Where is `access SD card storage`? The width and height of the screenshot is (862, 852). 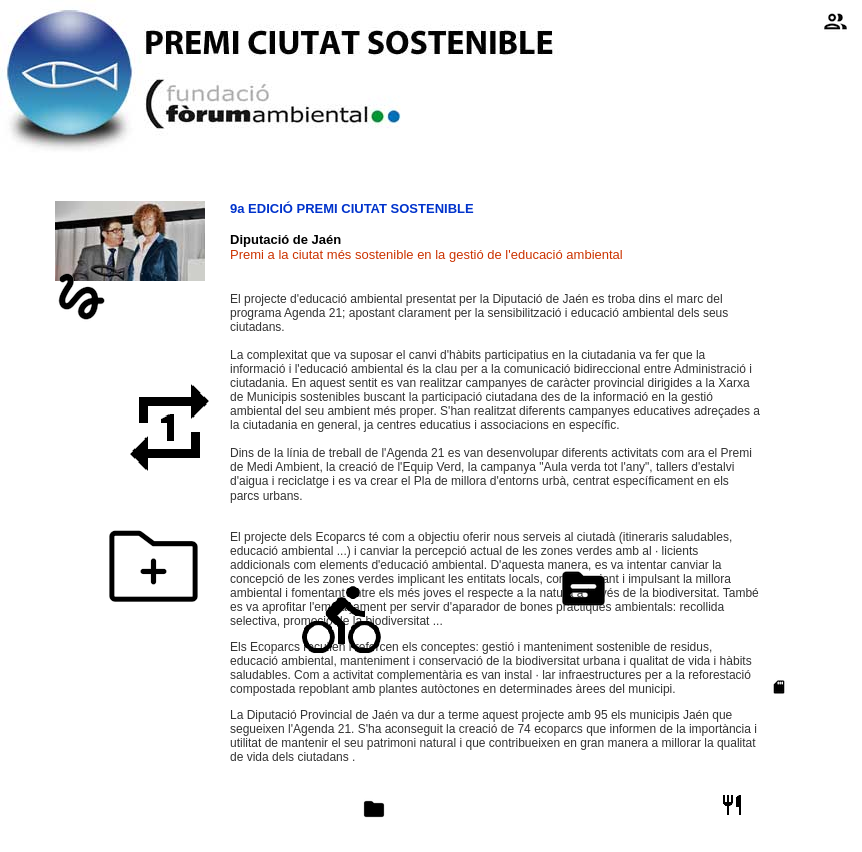 access SD card storage is located at coordinates (779, 687).